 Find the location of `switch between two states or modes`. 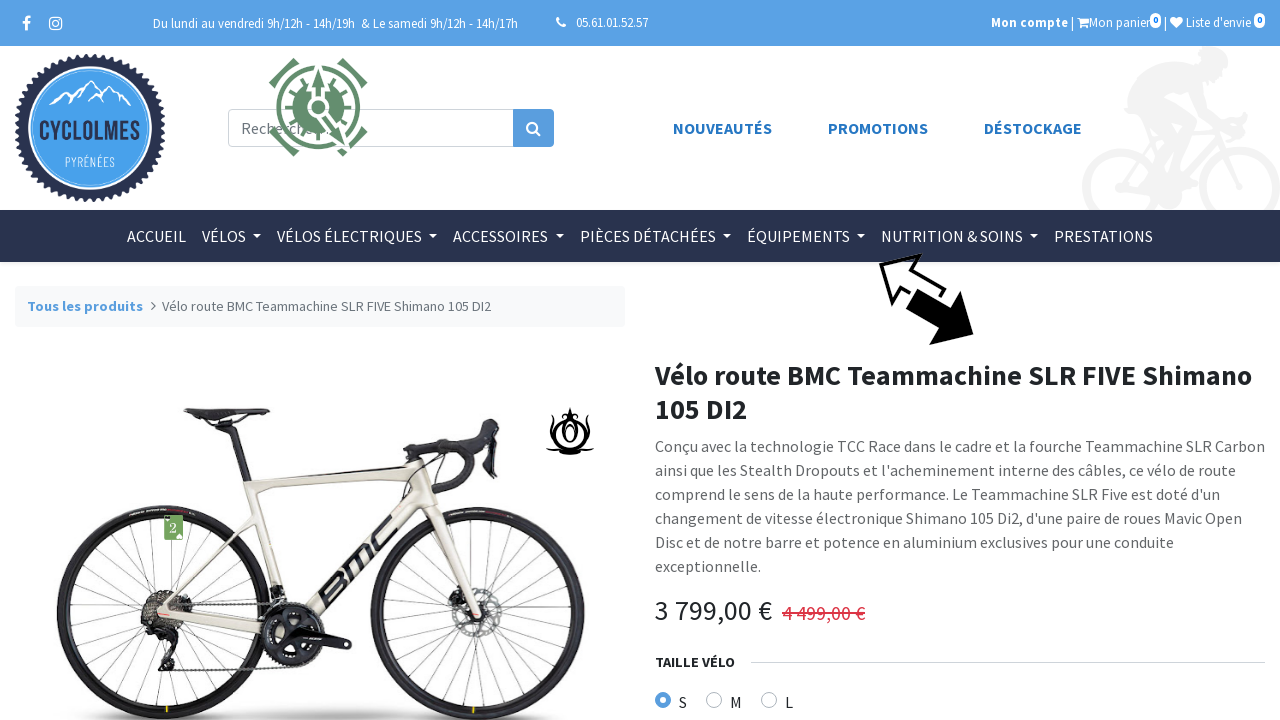

switch between two states or modes is located at coordinates (926, 299).